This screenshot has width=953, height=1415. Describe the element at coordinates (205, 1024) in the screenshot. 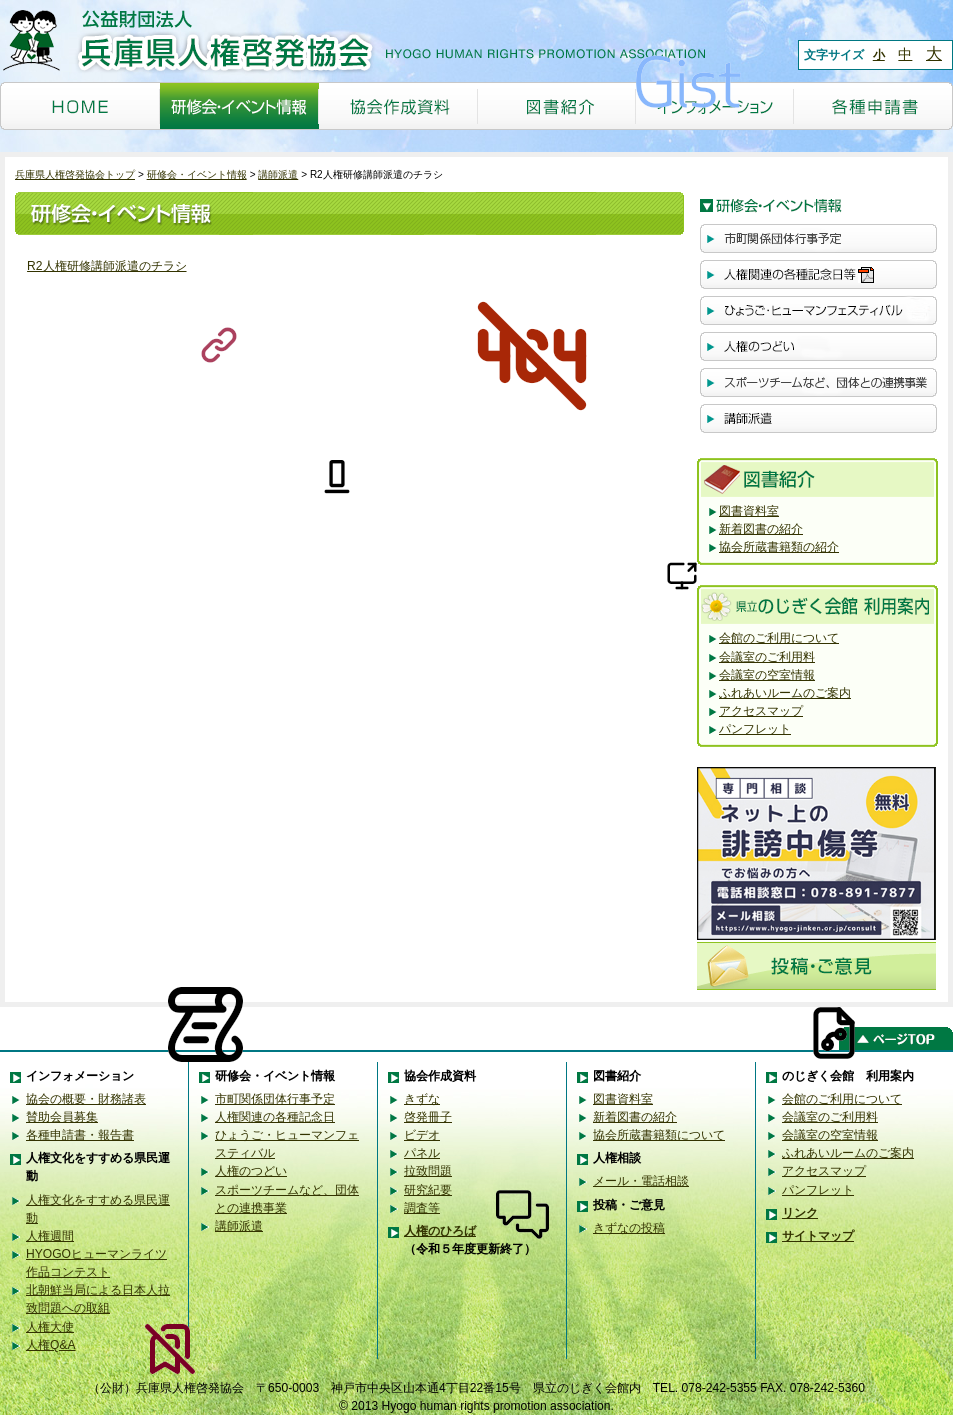

I see `view activity log or history` at that location.